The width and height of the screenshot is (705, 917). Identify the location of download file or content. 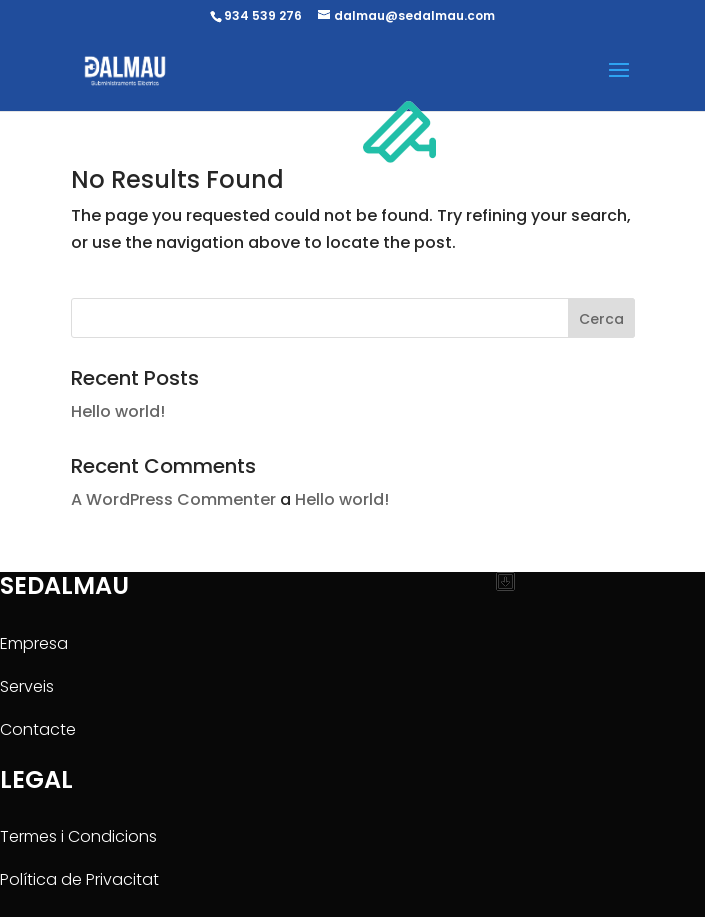
(505, 581).